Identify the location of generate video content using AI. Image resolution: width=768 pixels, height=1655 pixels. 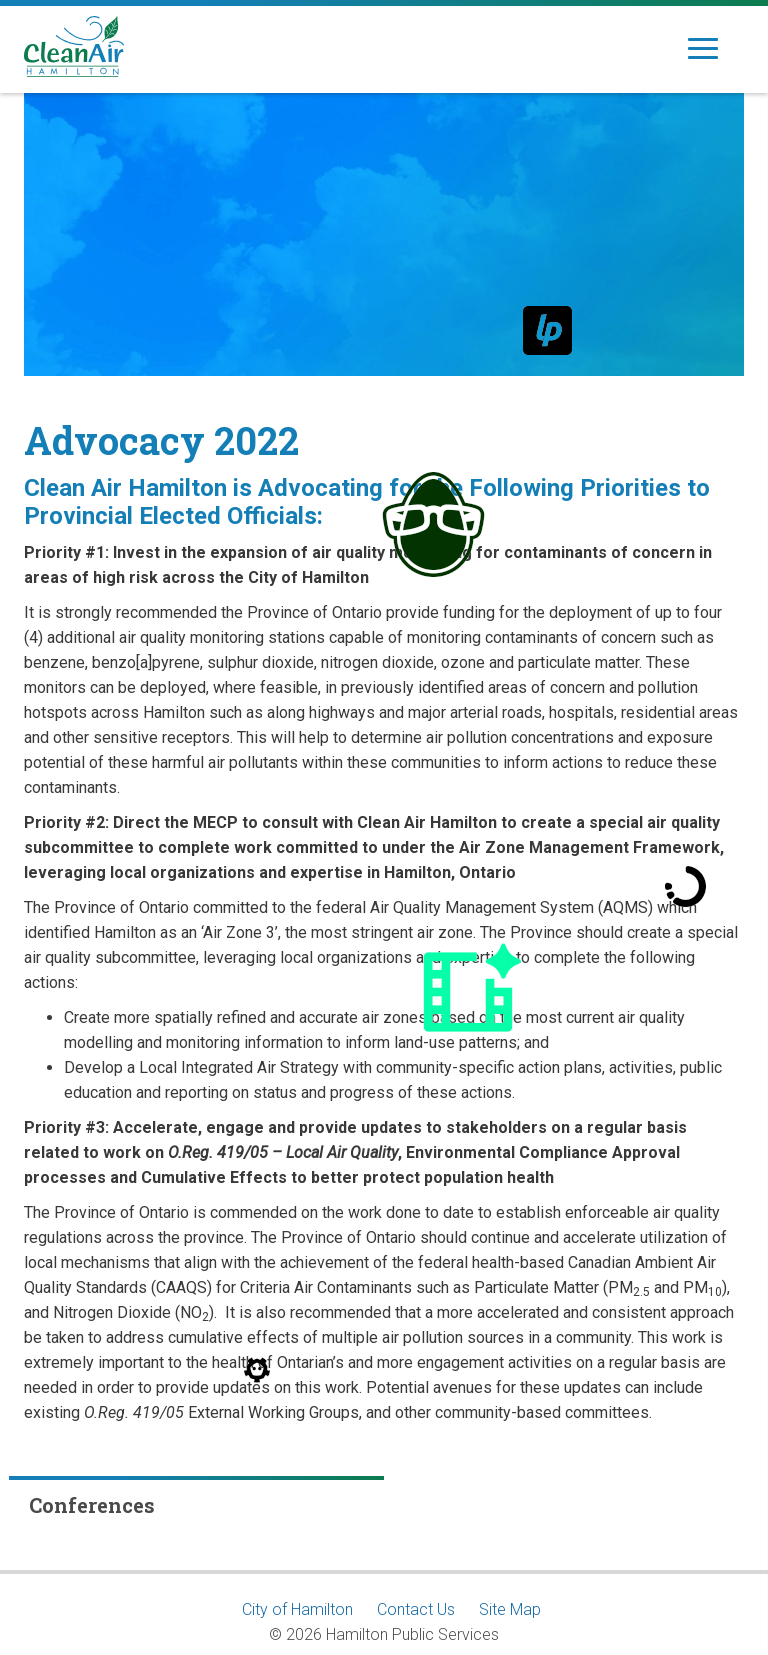
(468, 992).